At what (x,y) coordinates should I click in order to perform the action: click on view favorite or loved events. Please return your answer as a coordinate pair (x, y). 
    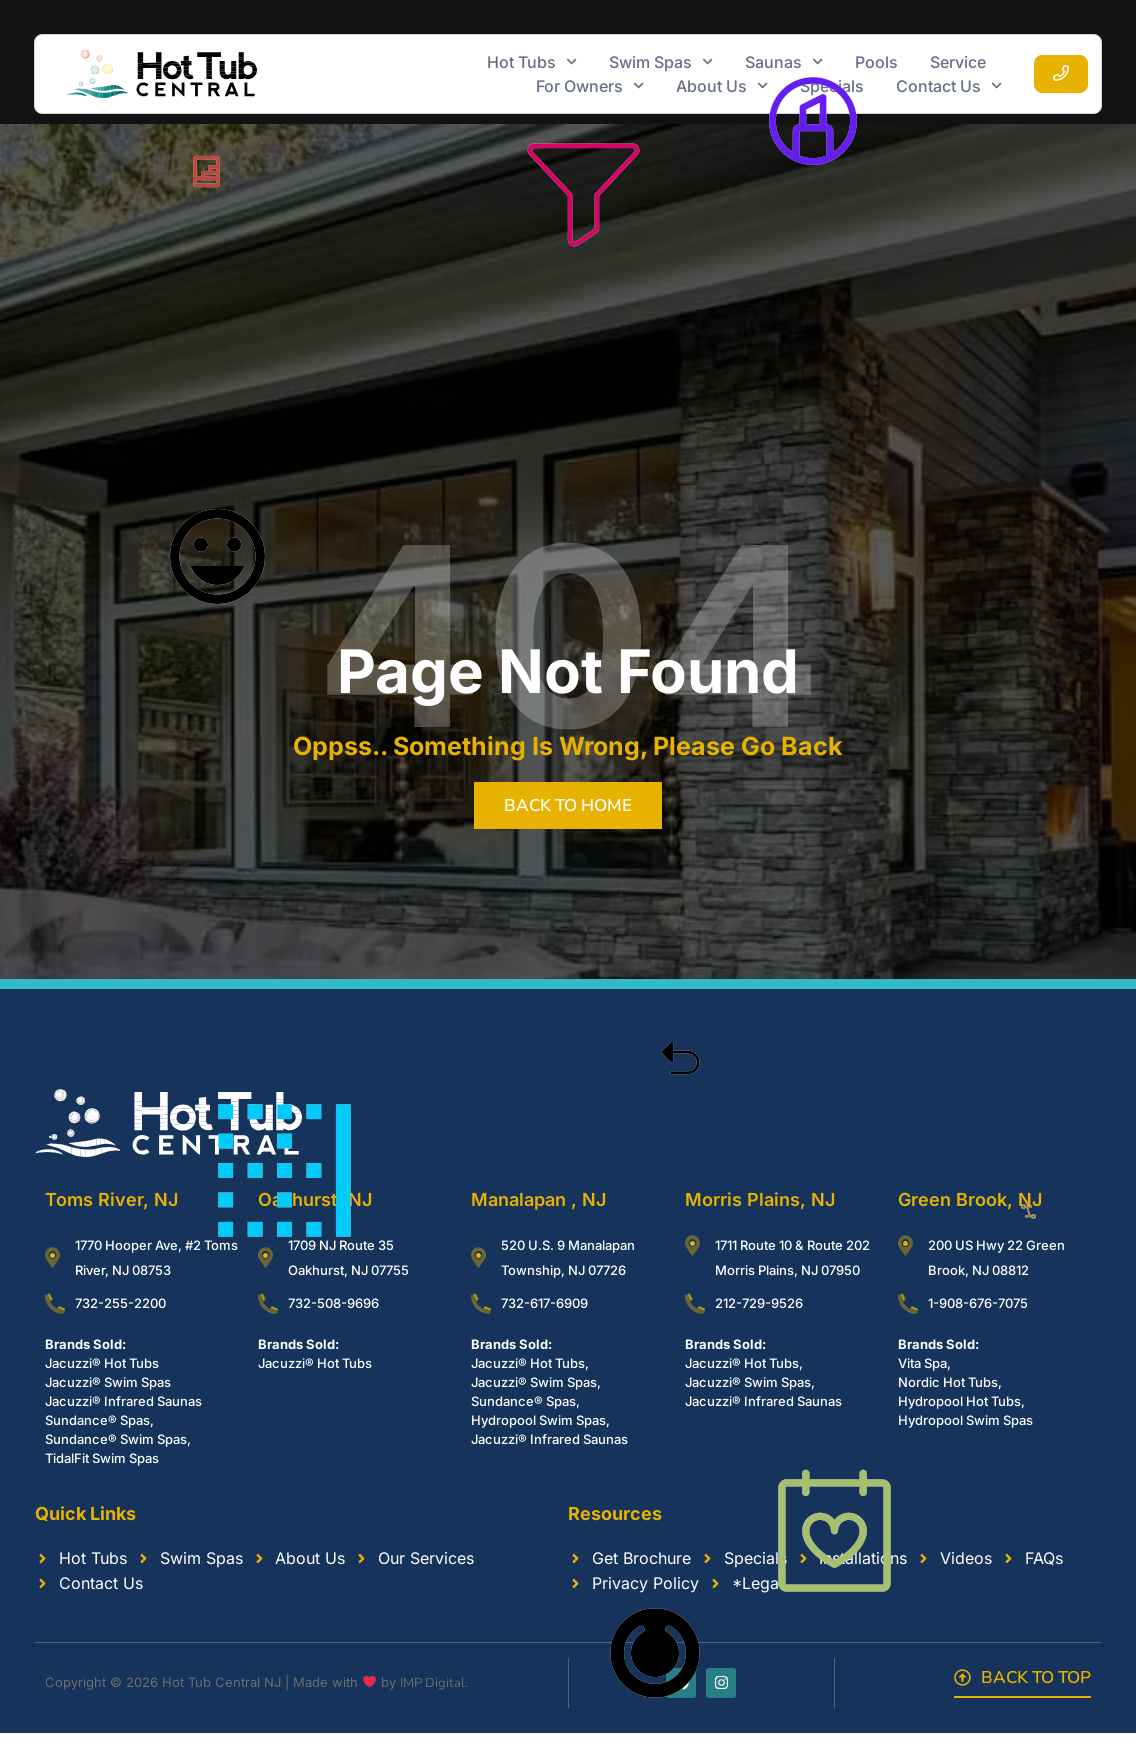
    Looking at the image, I should click on (834, 1535).